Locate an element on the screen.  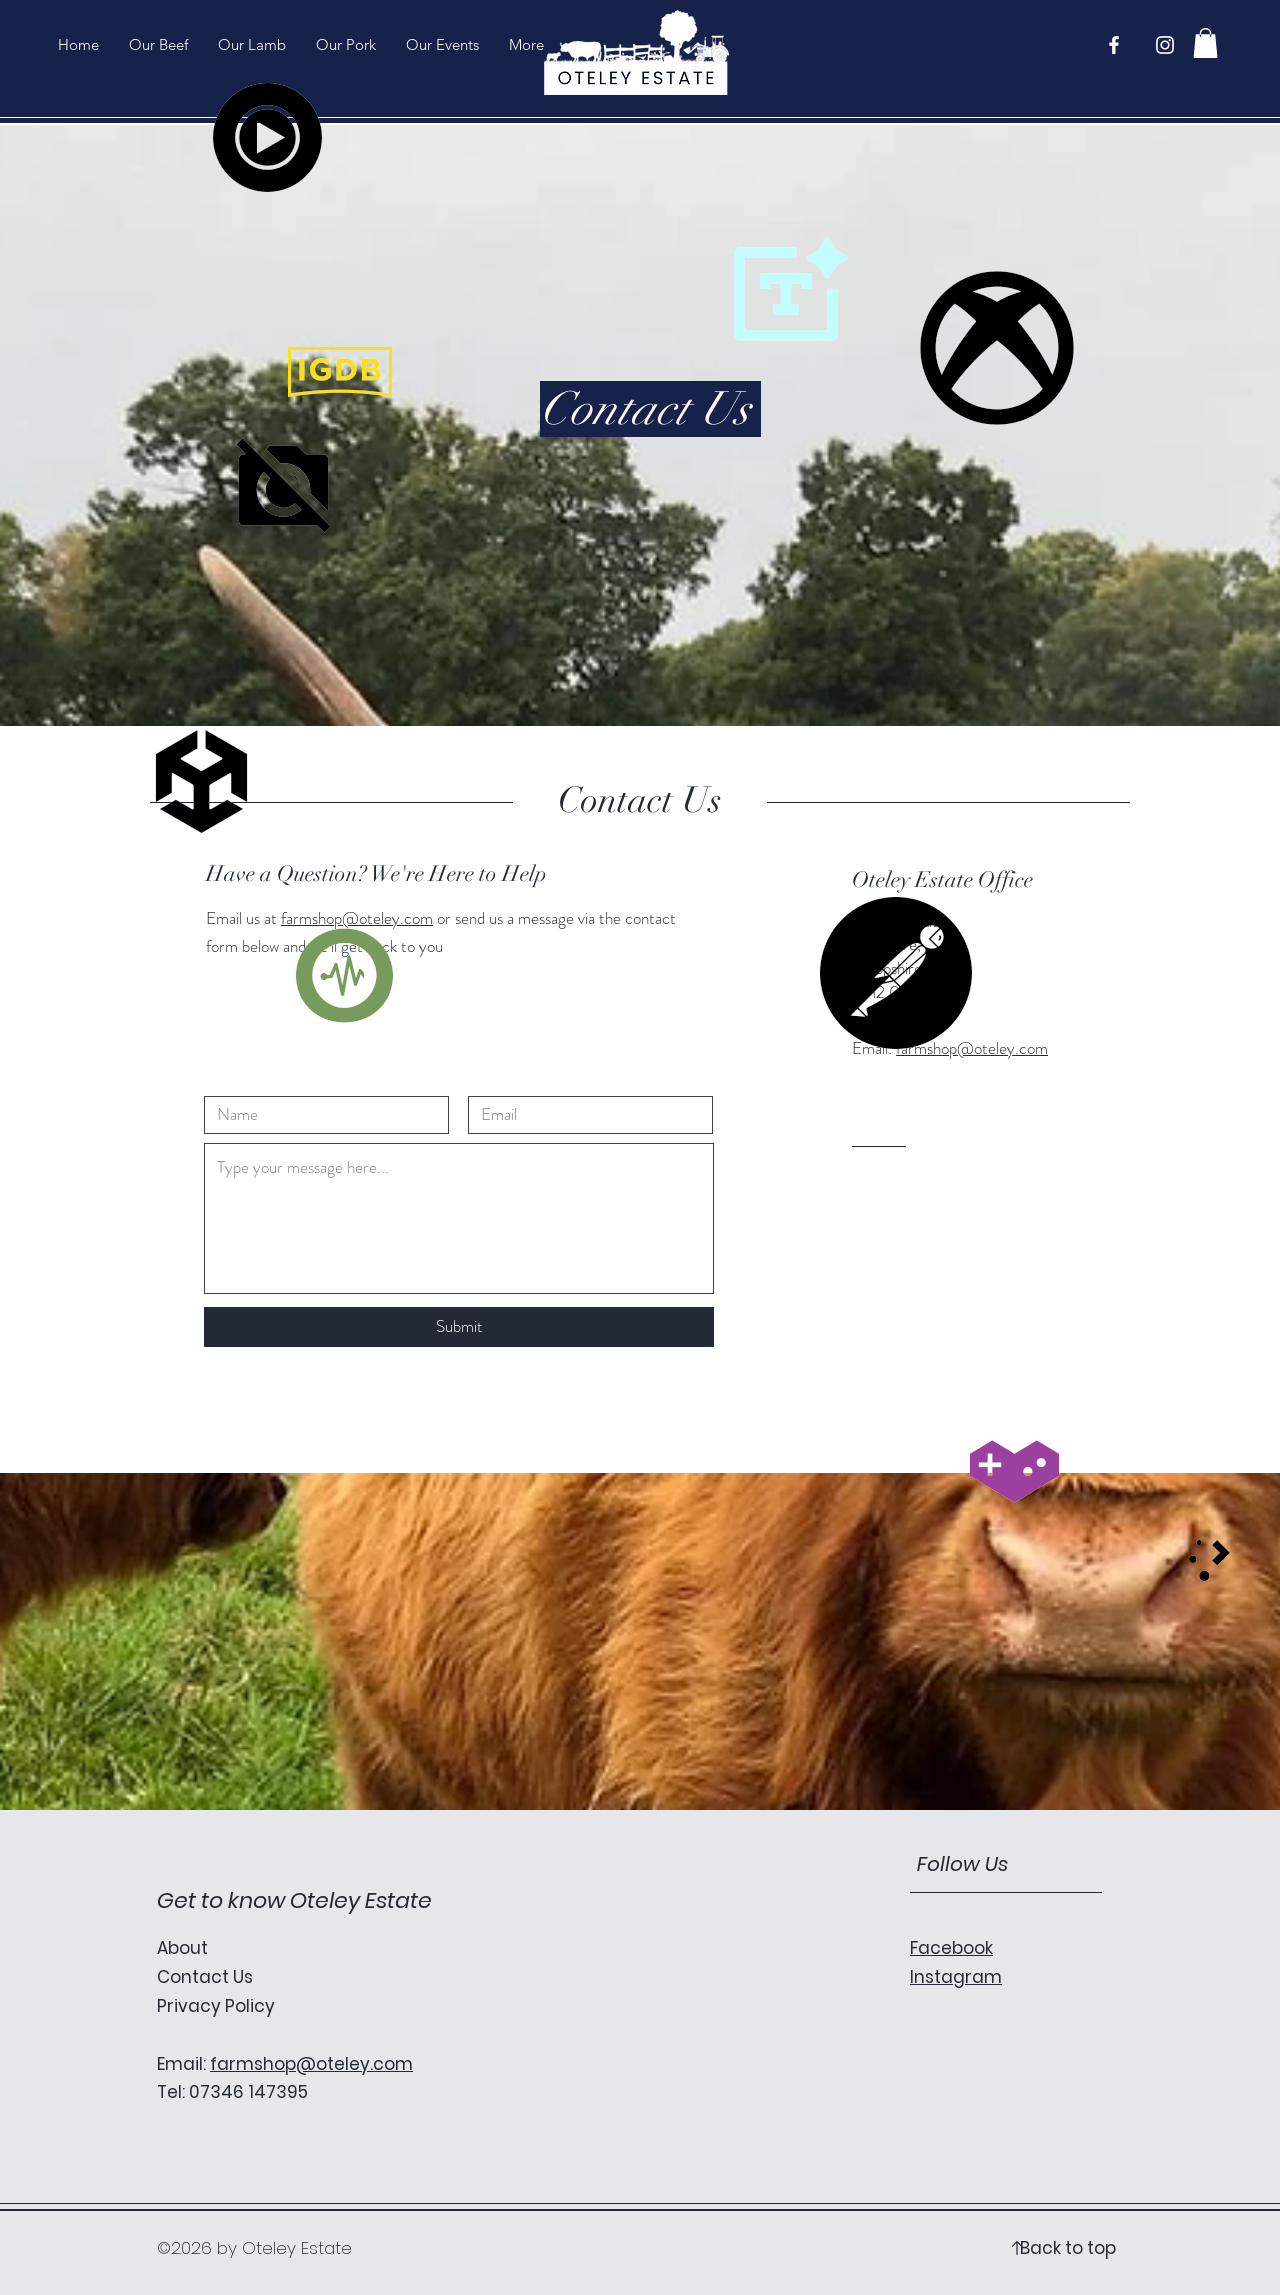
open postman API development tool is located at coordinates (896, 973).